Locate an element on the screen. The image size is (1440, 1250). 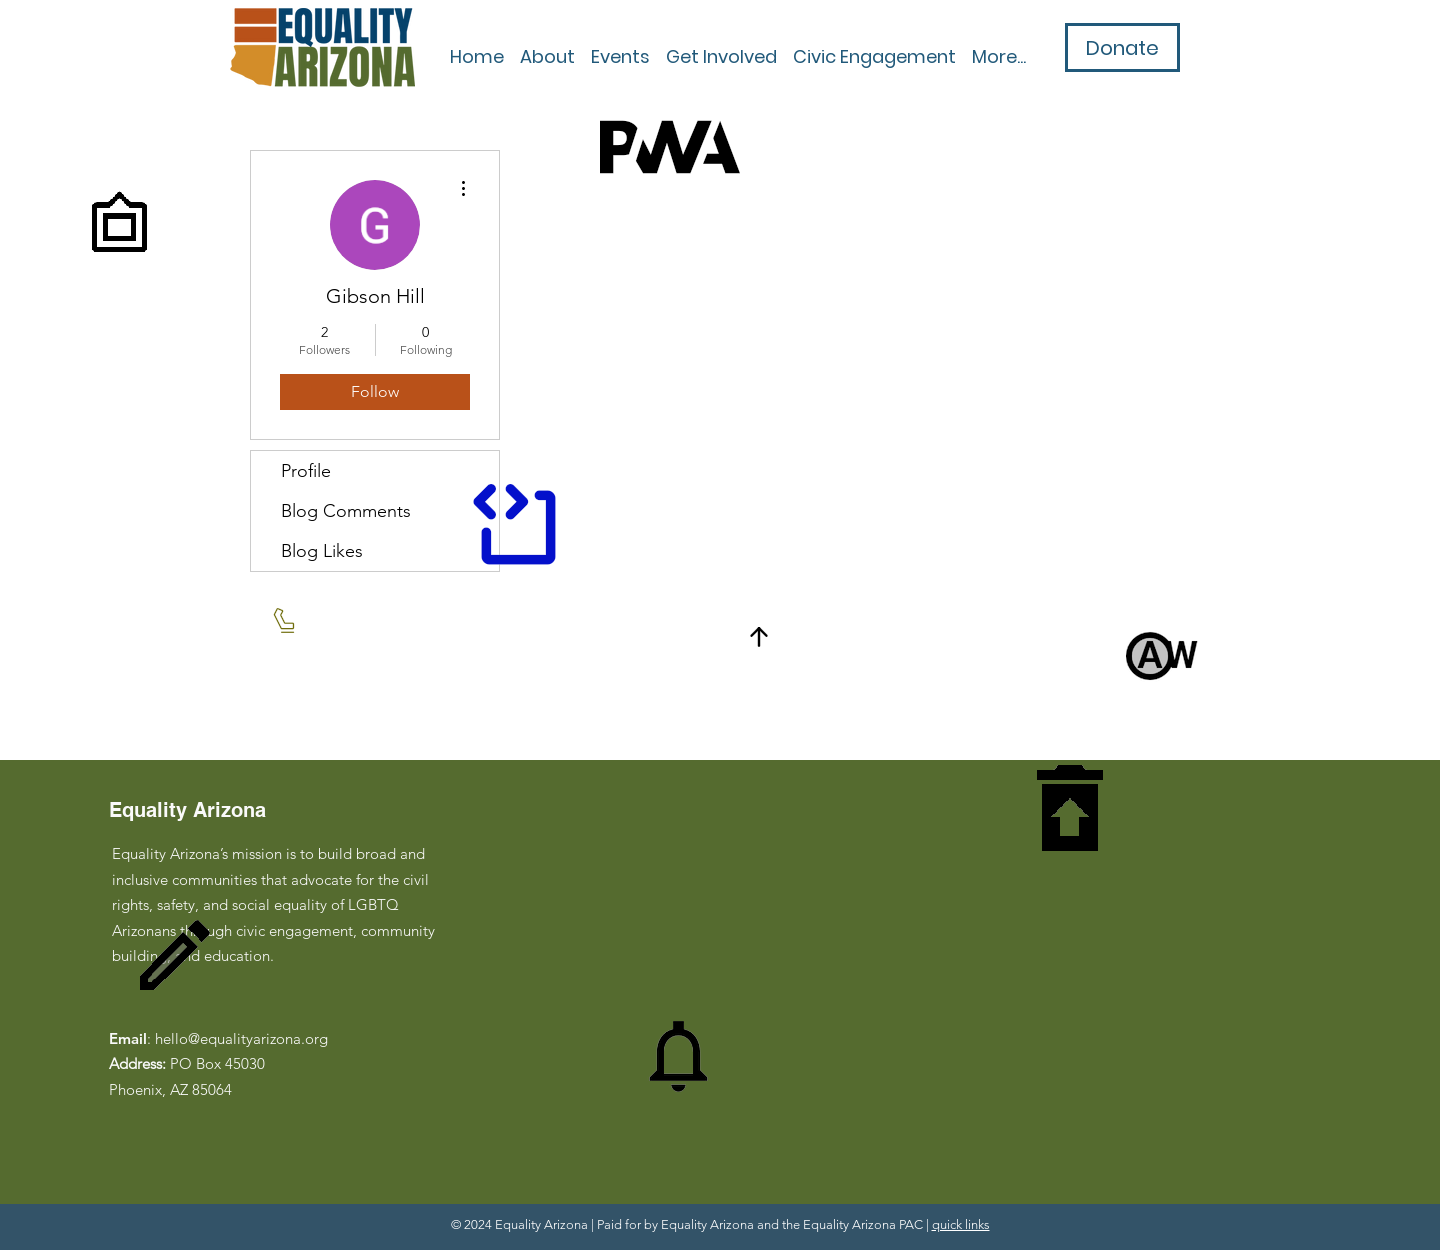
enable auto white balance is located at coordinates (1162, 656).